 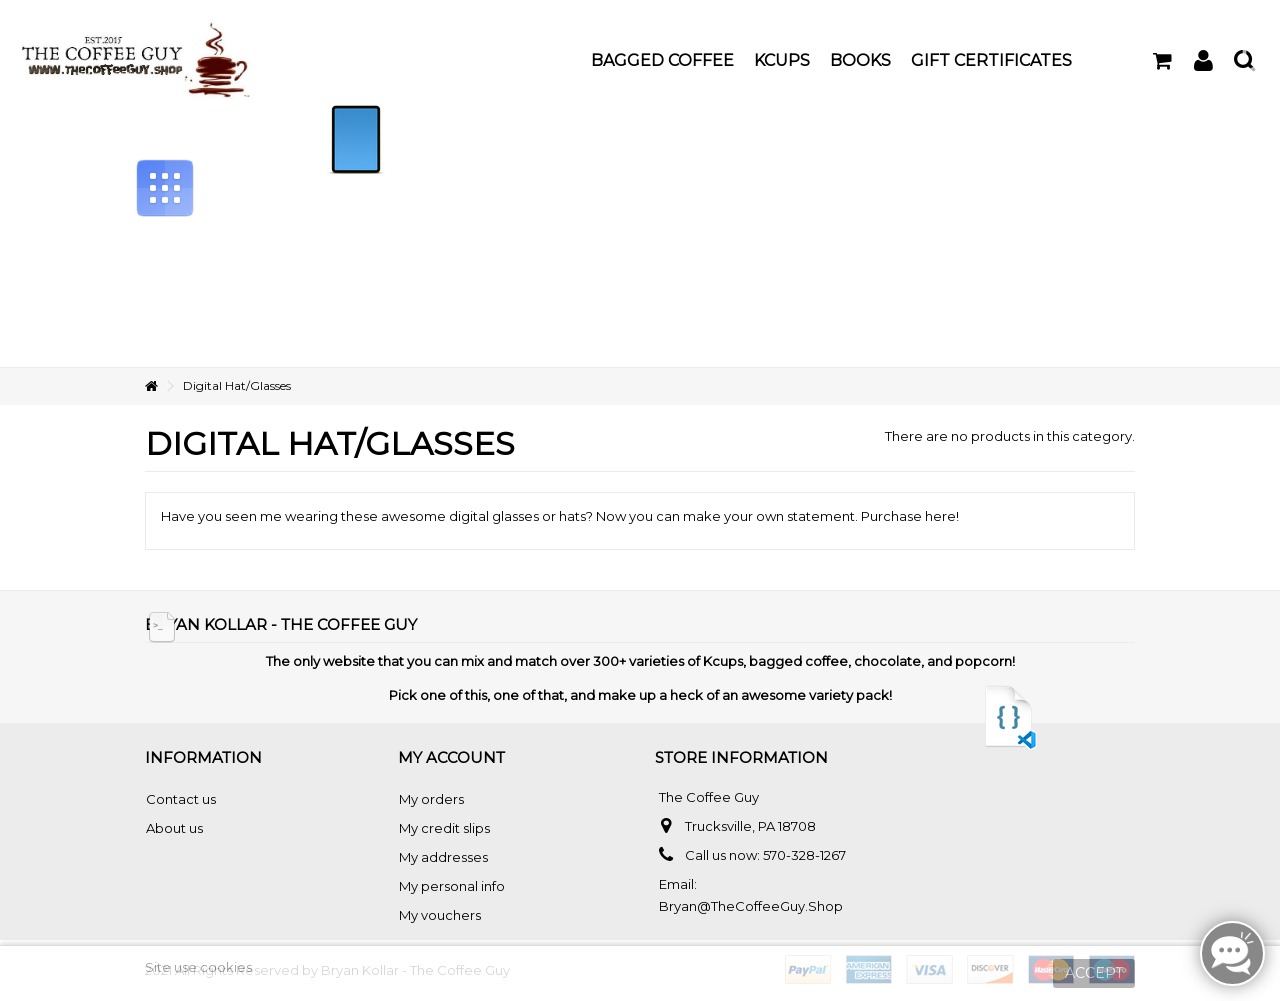 What do you see at coordinates (1244, 49) in the screenshot?
I see `adjust parameter behavior settings` at bounding box center [1244, 49].